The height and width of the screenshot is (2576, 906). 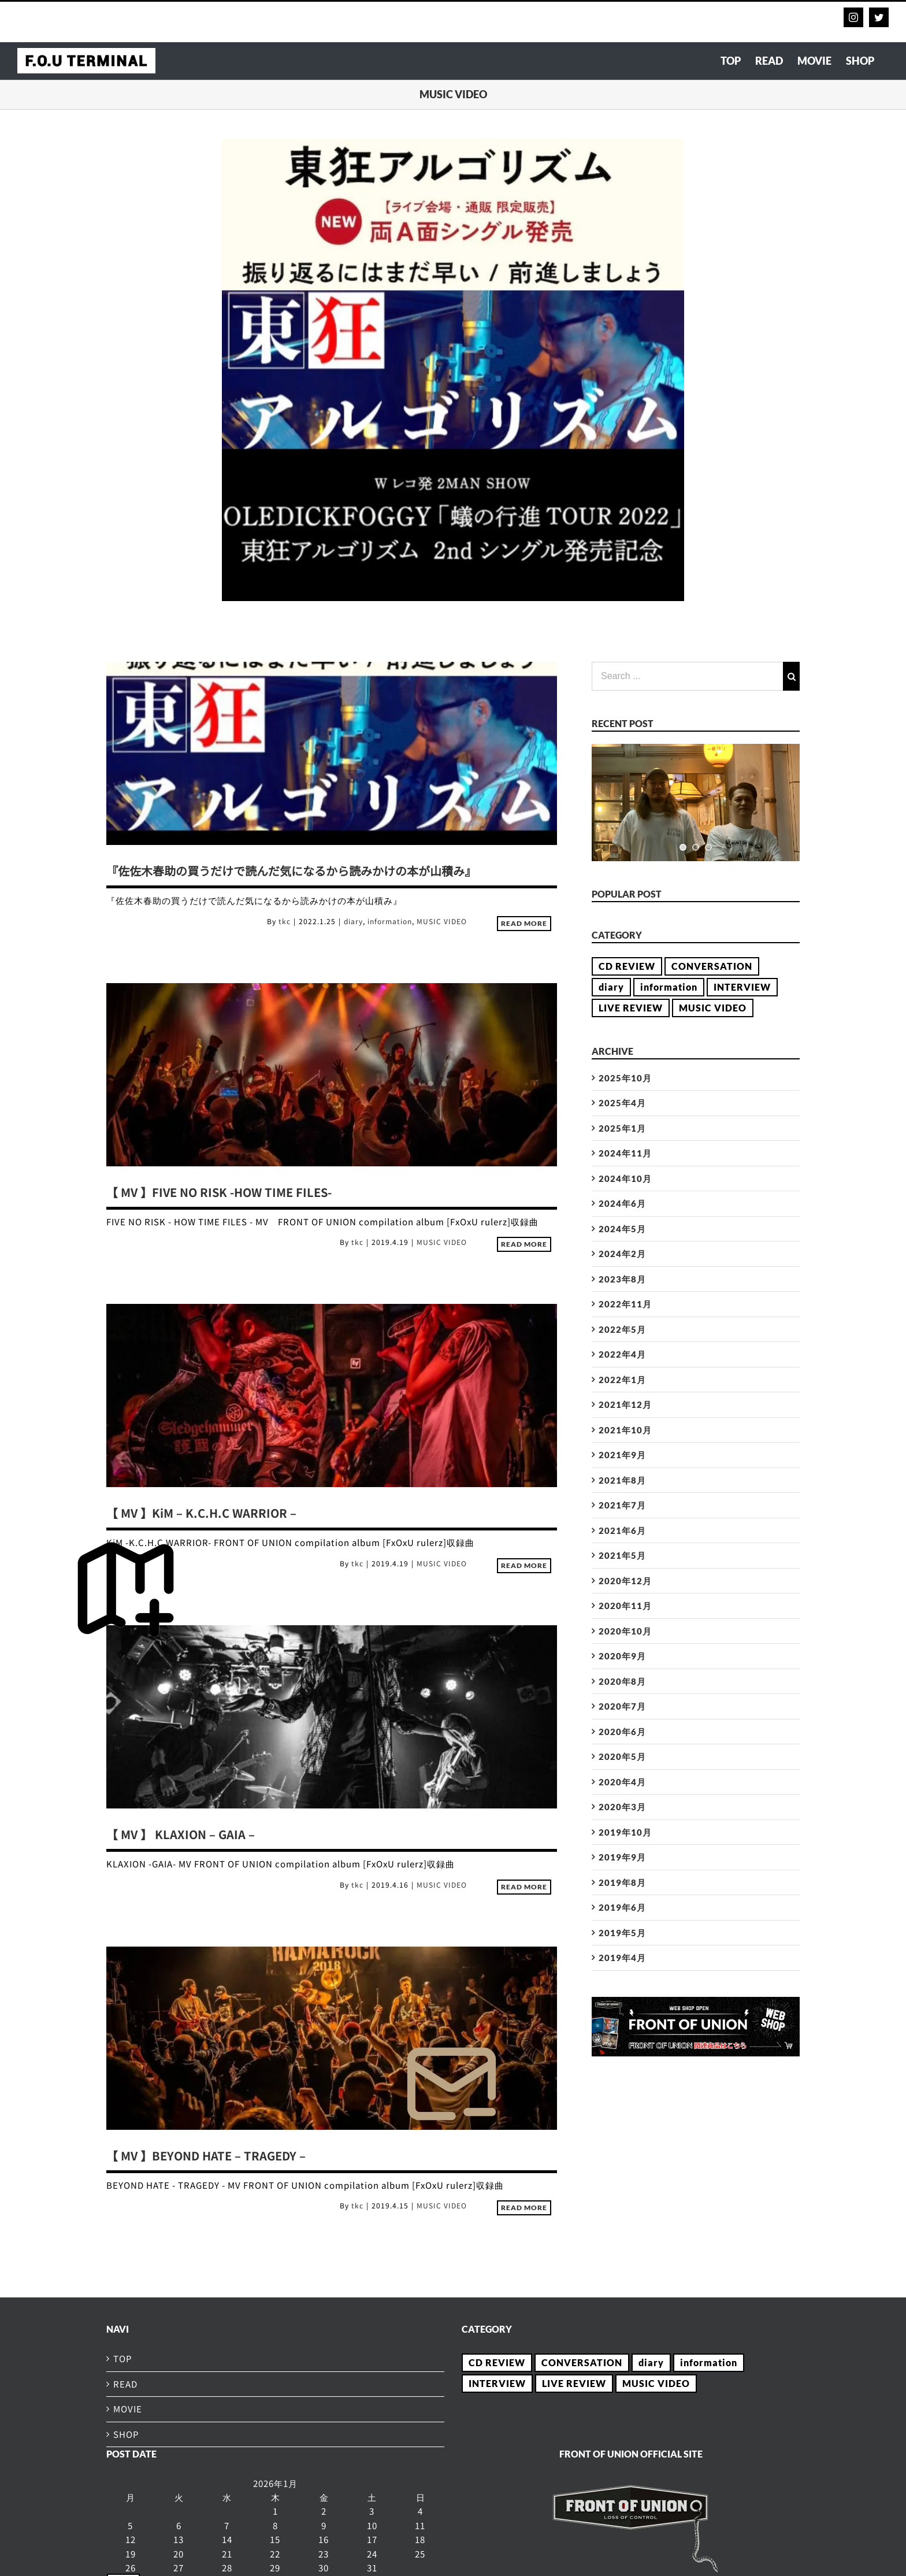 What do you see at coordinates (125, 1589) in the screenshot?
I see `add a new location to the map` at bounding box center [125, 1589].